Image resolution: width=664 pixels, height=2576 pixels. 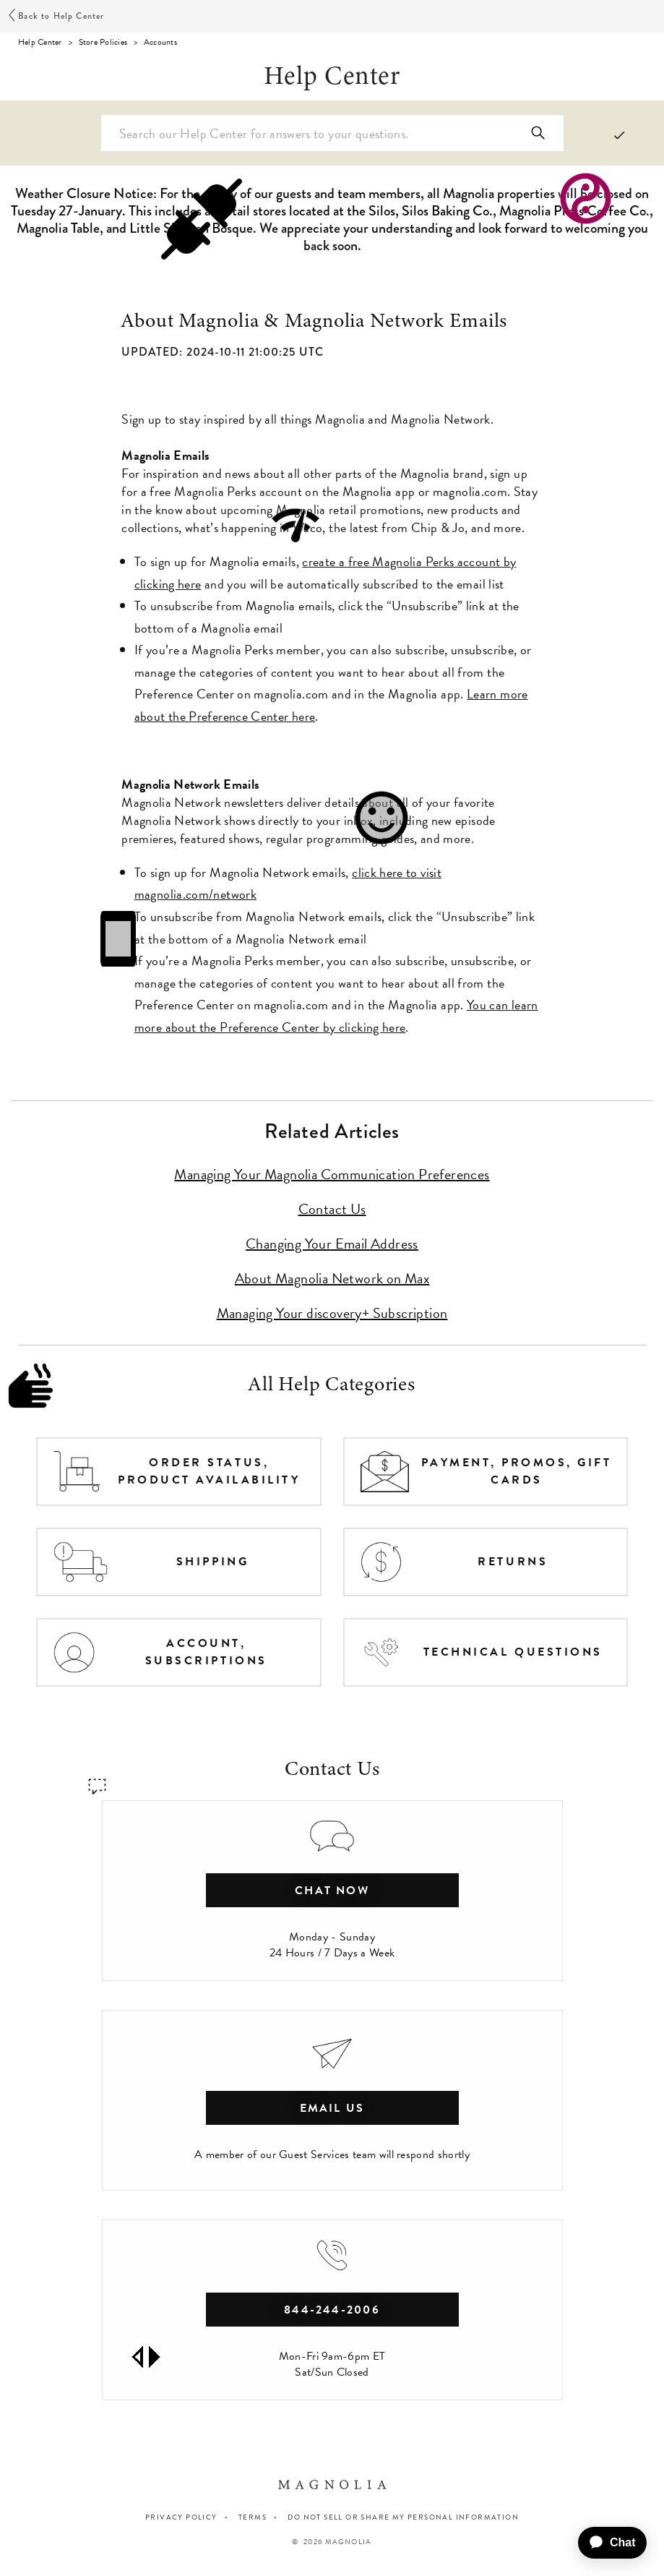 I want to click on toggle balance or harmony mode, so click(x=585, y=198).